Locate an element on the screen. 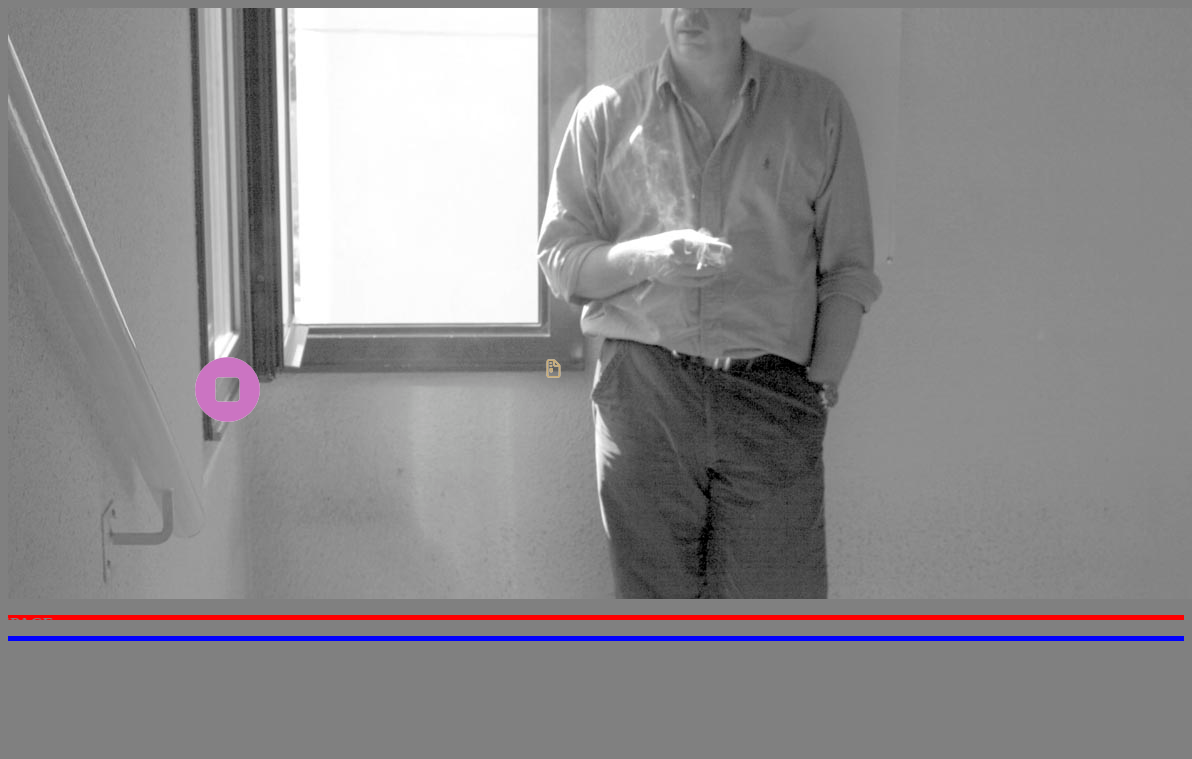  stop media playback is located at coordinates (227, 389).